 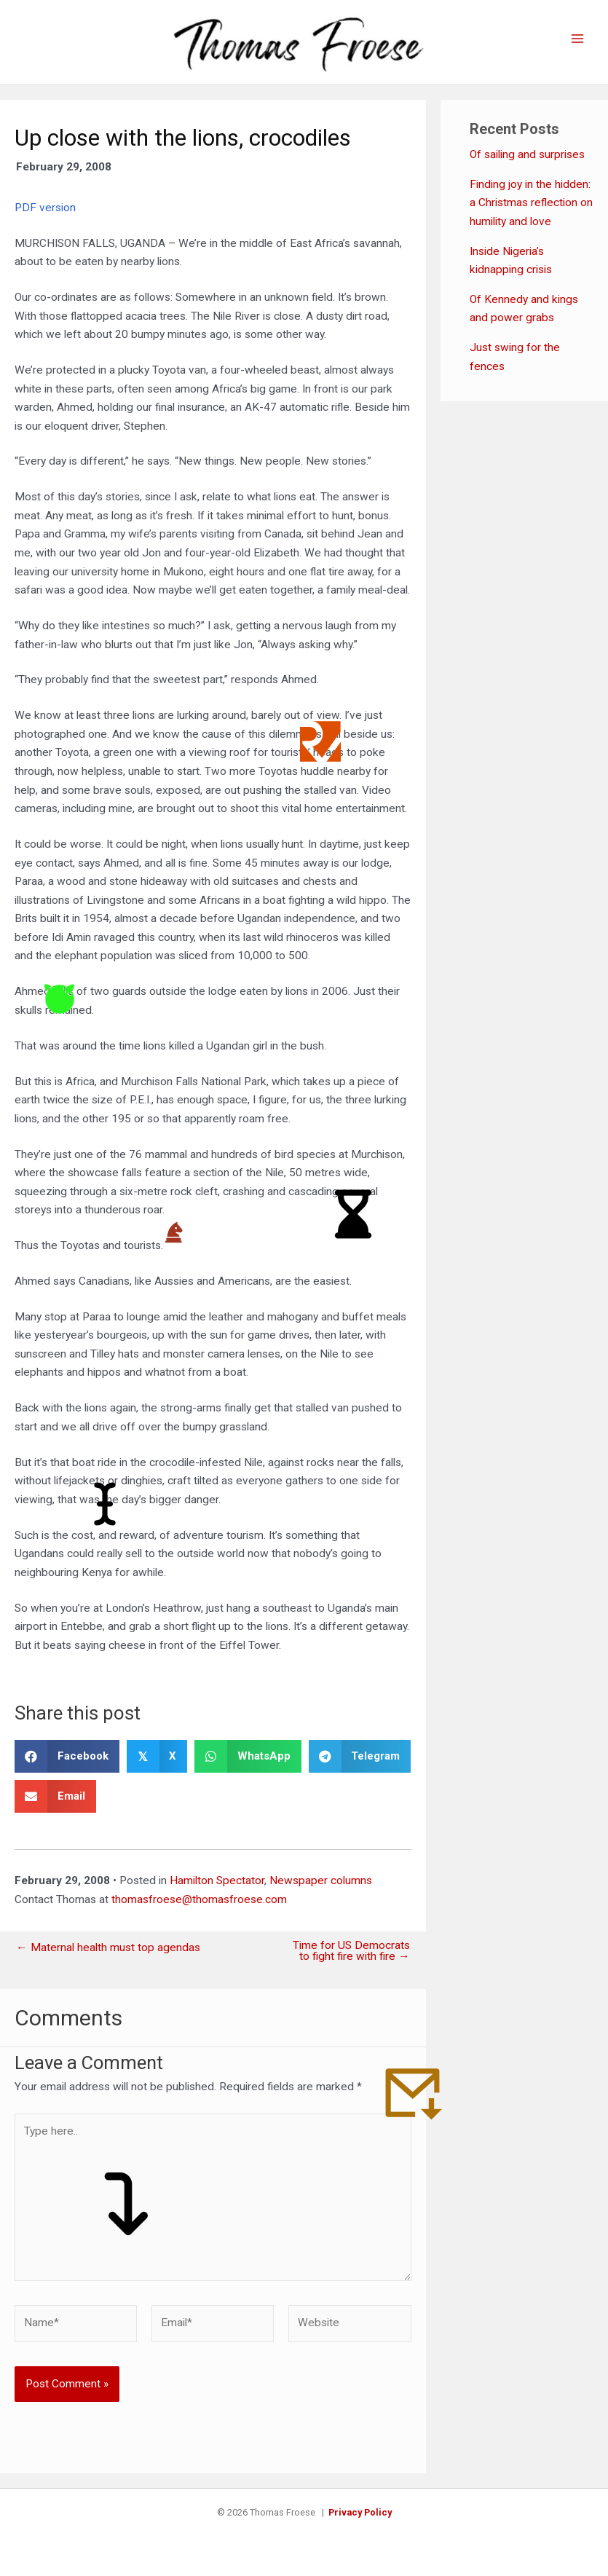 I want to click on indicates RISC-V architecture compatibility, so click(x=320, y=741).